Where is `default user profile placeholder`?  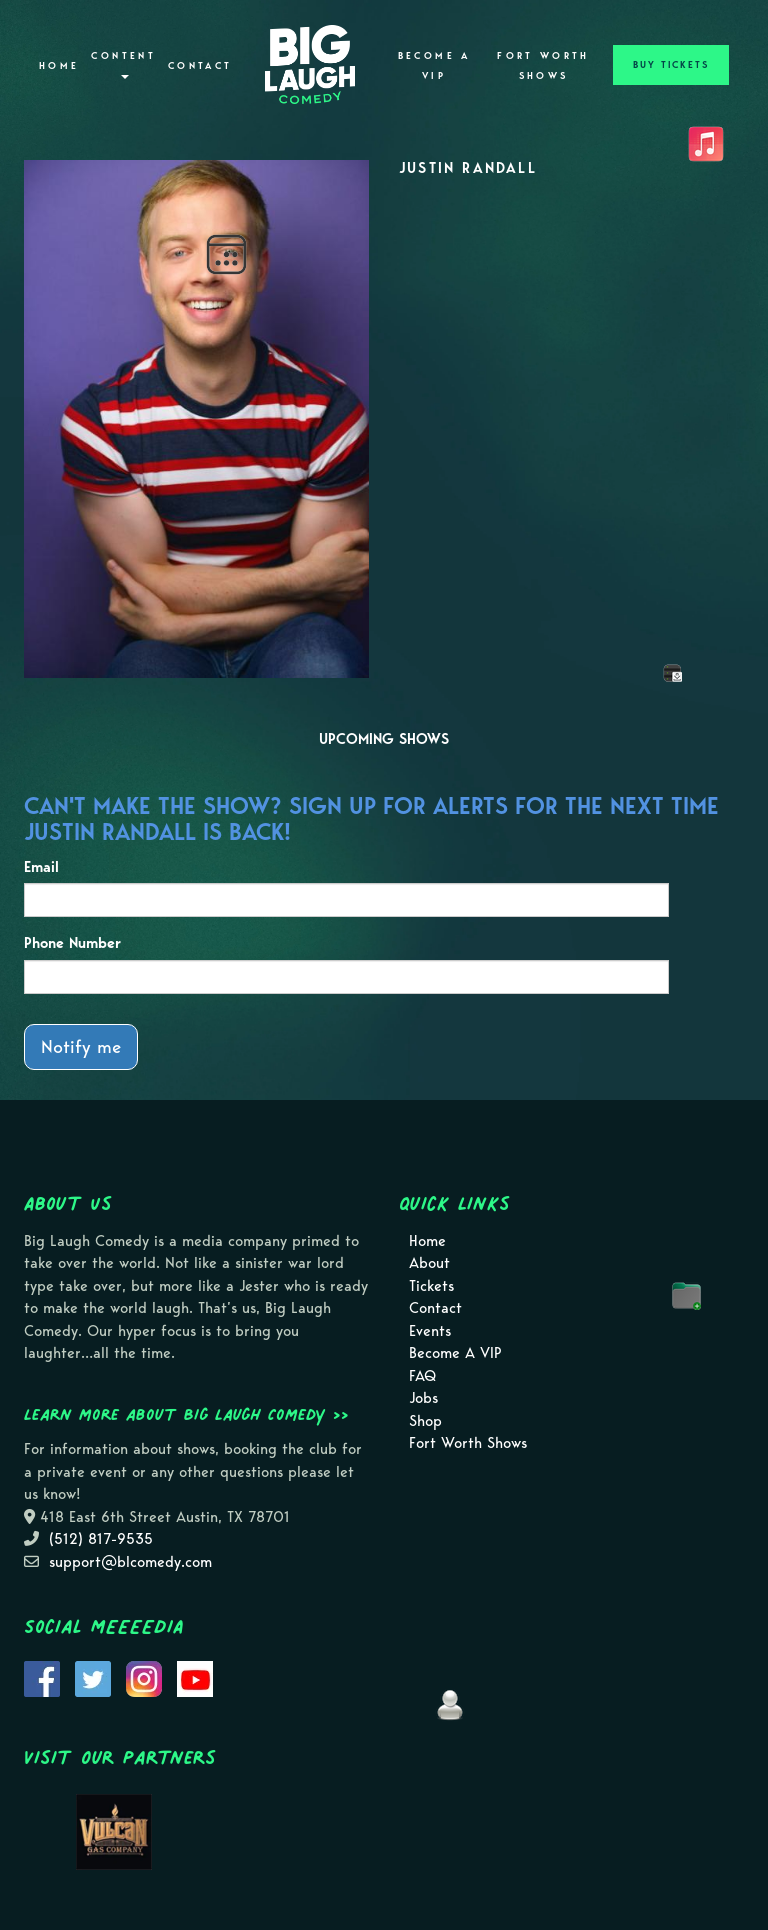 default user profile placeholder is located at coordinates (450, 1706).